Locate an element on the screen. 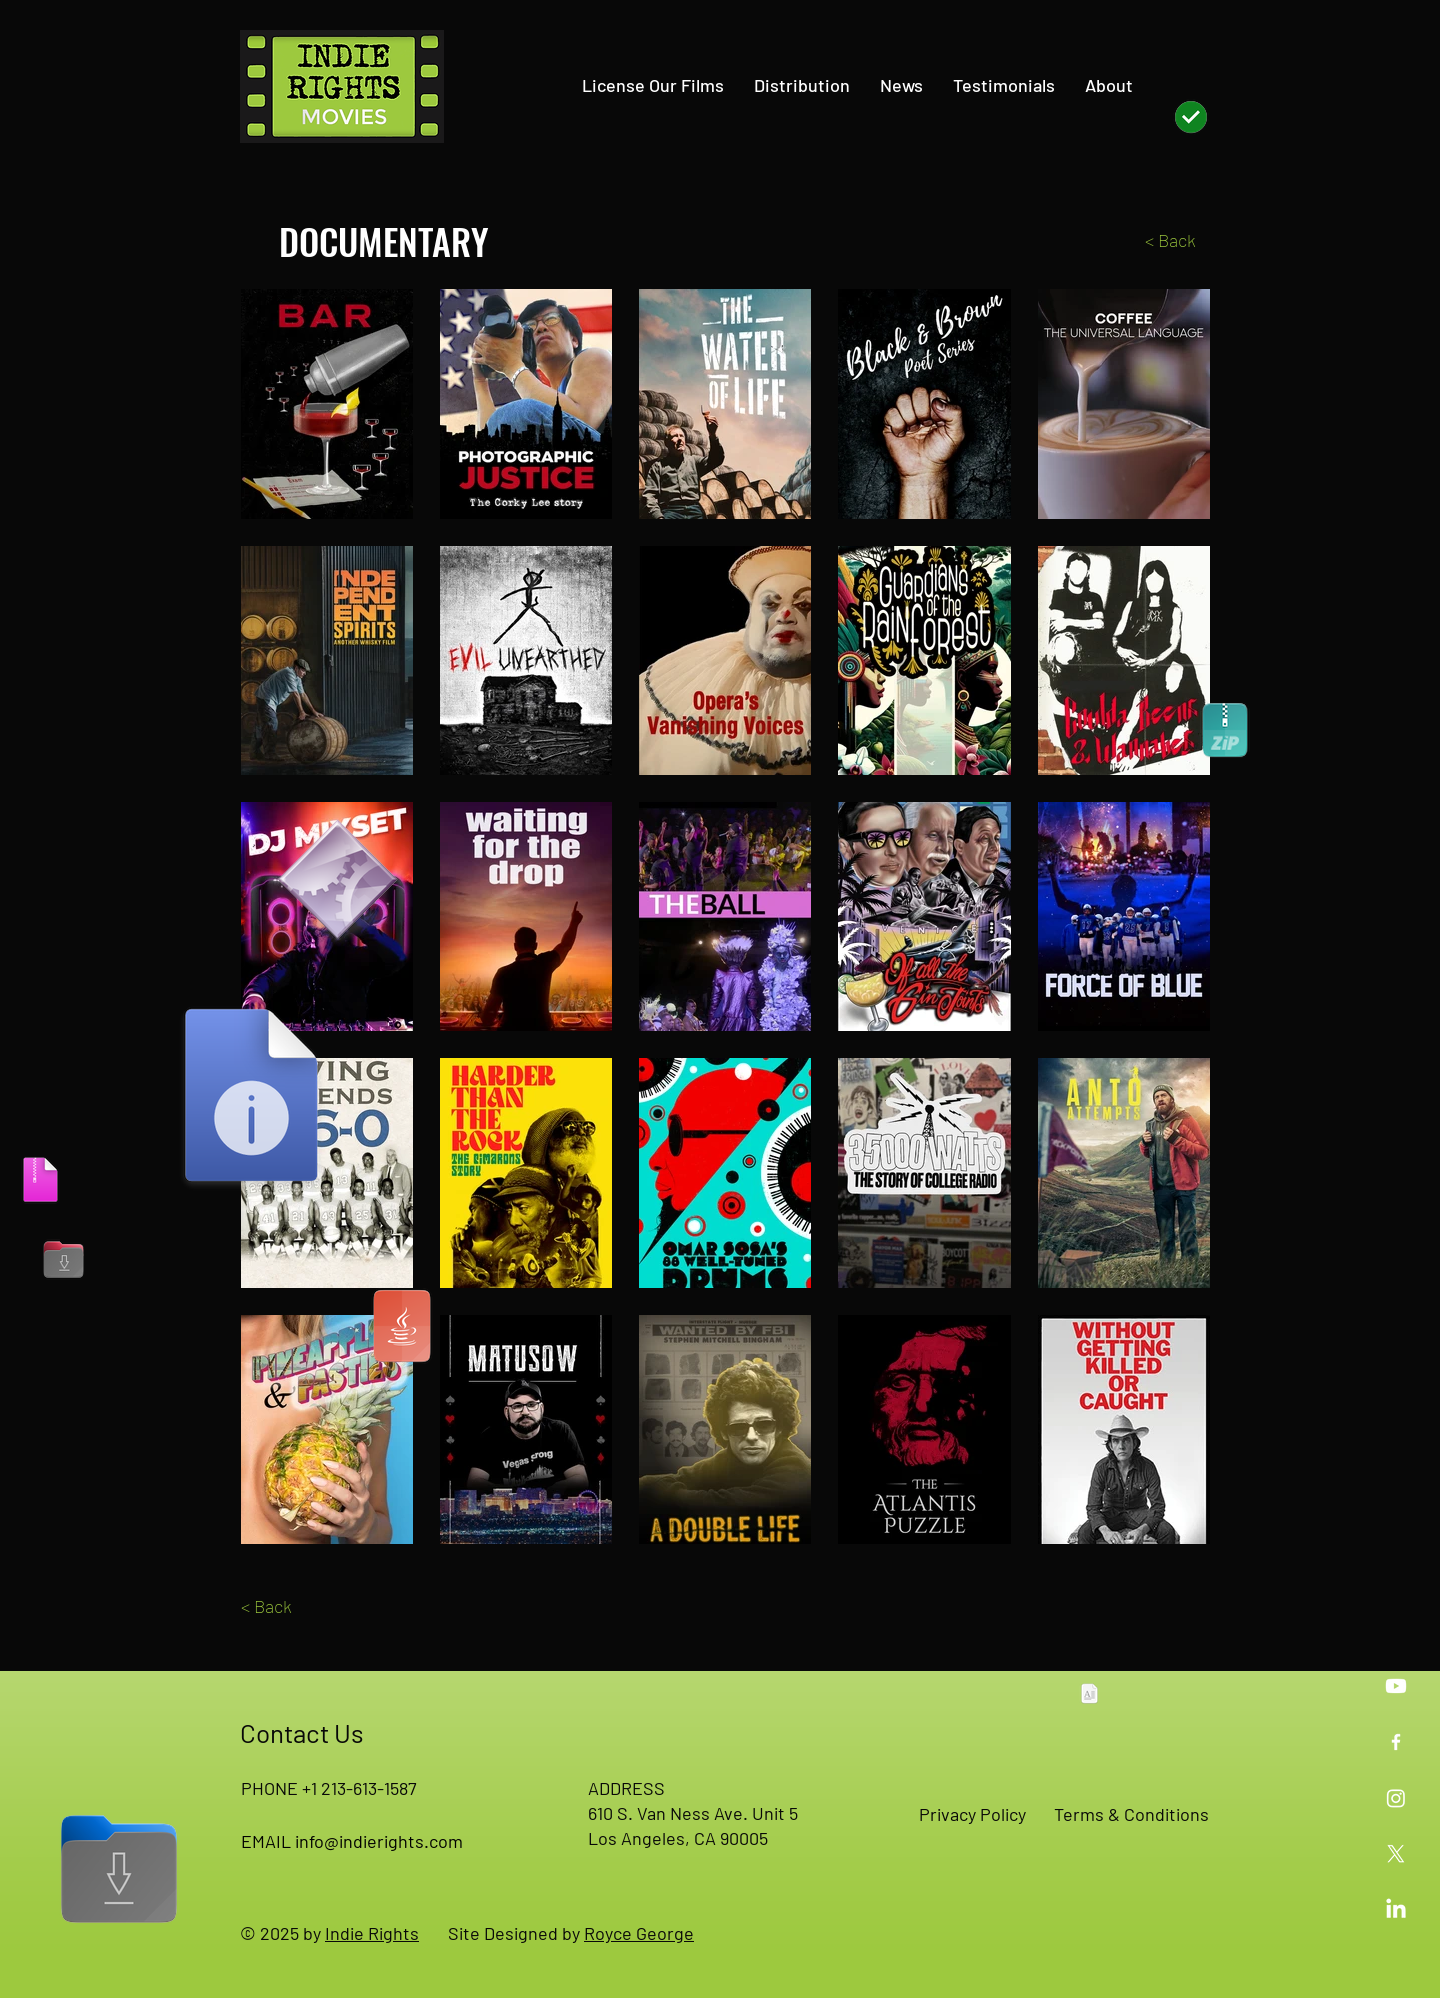 The width and height of the screenshot is (1440, 1998). open downloads folder is located at coordinates (119, 1869).